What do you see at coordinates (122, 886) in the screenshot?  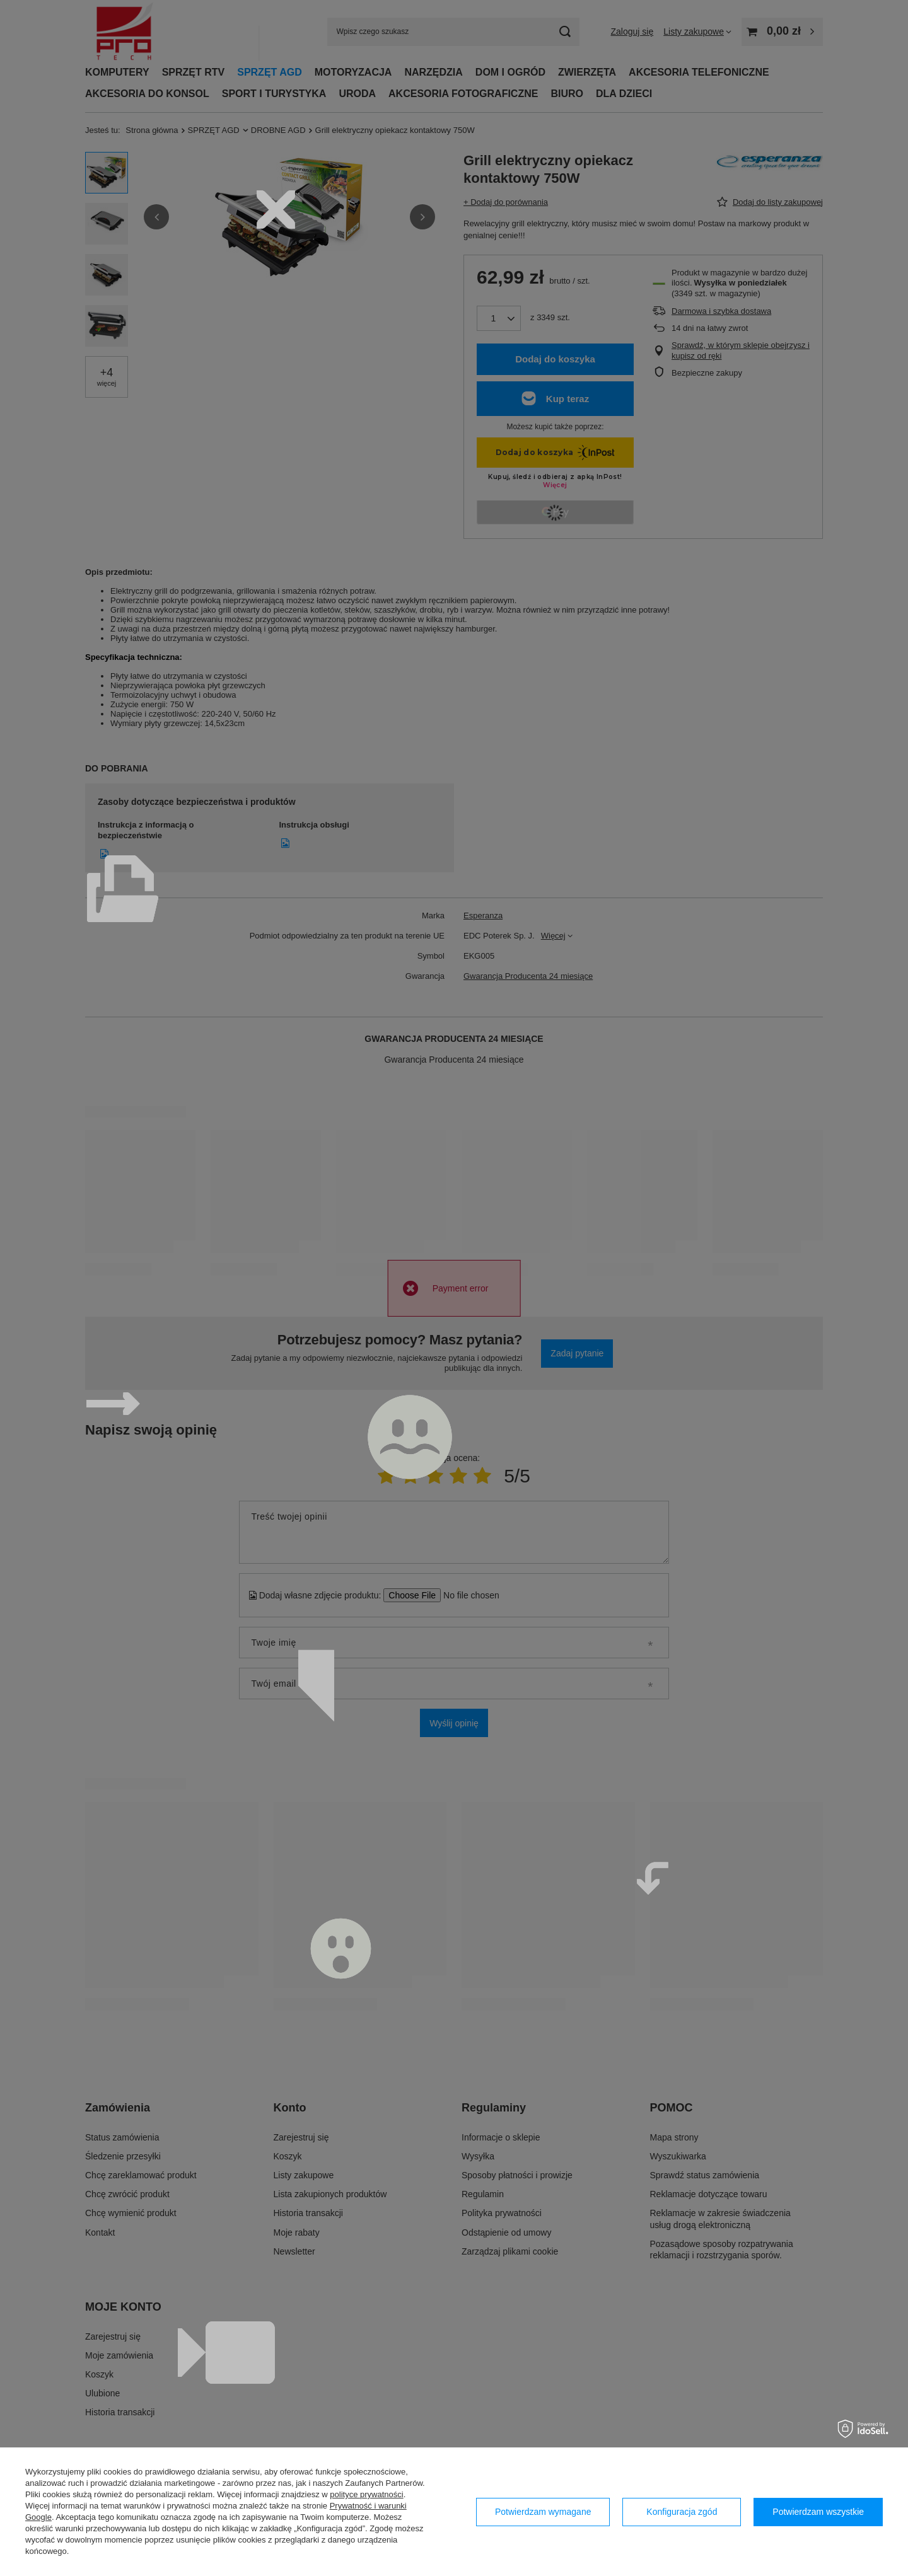 I see `open a document from files` at bounding box center [122, 886].